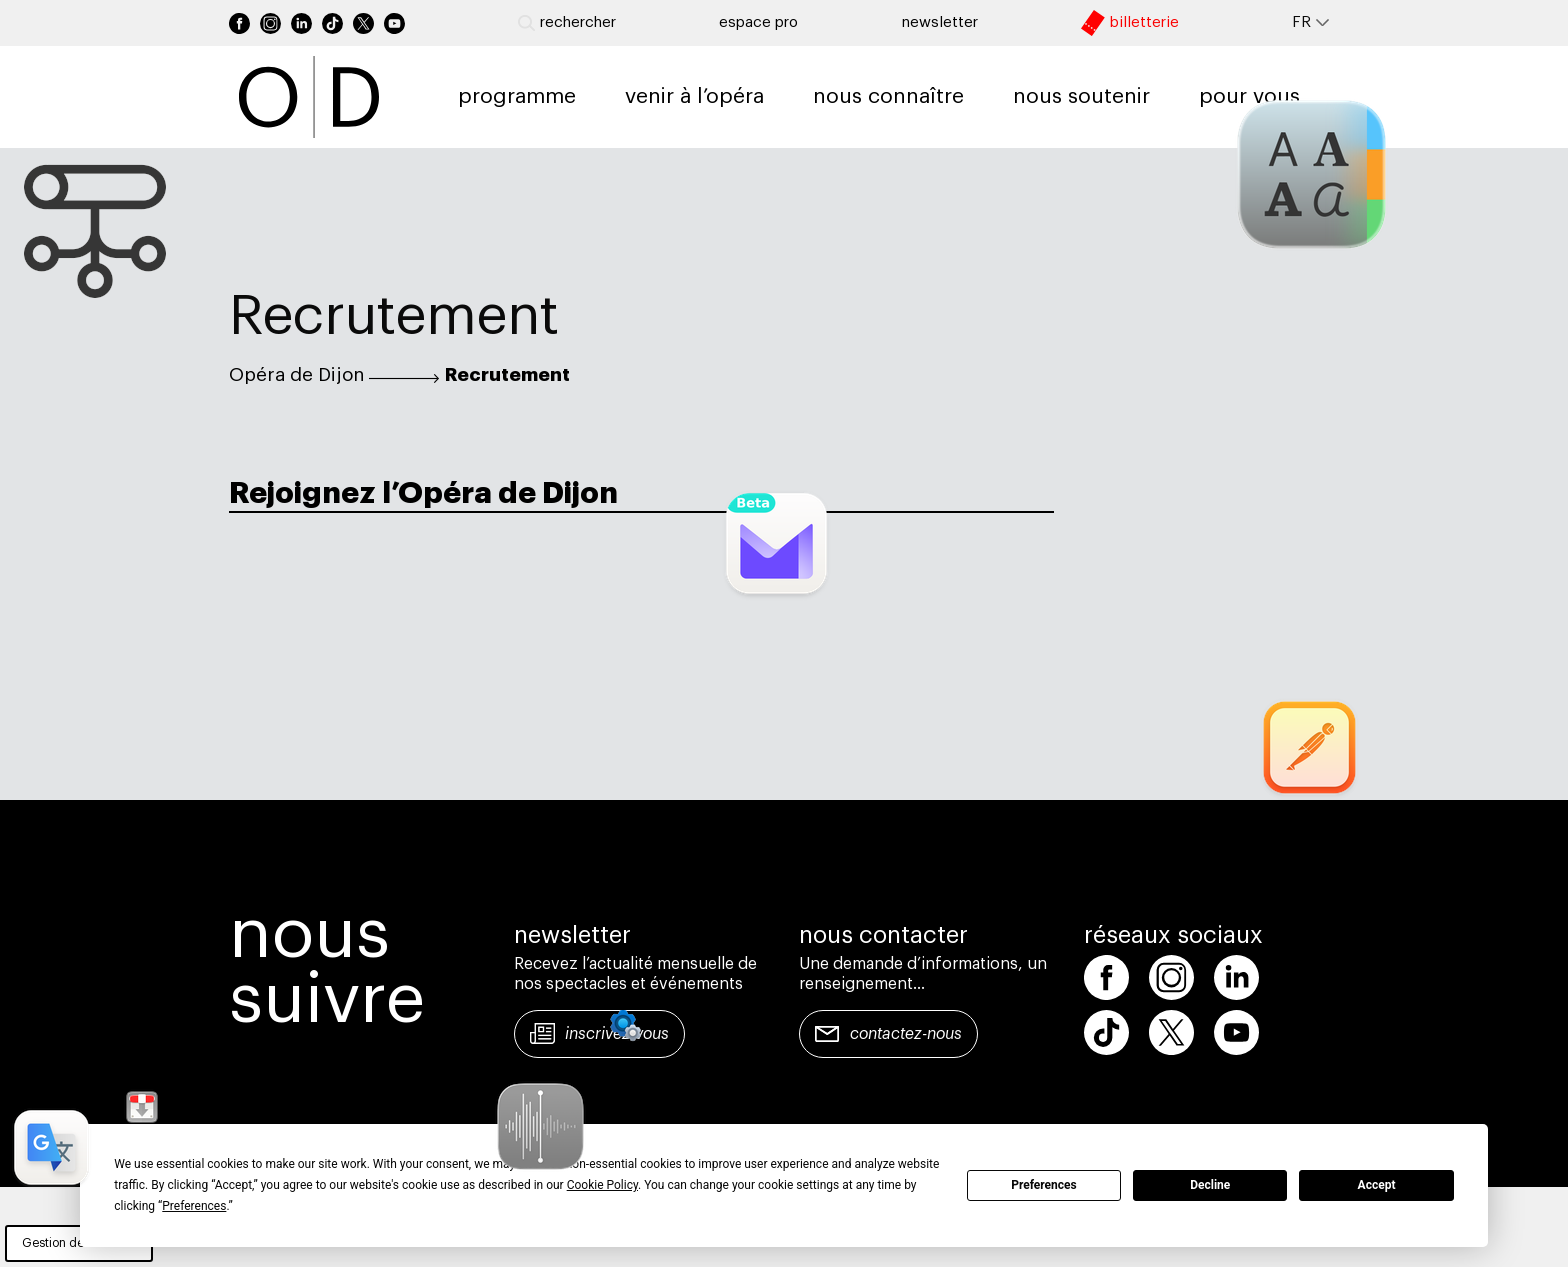 The height and width of the screenshot is (1267, 1568). Describe the element at coordinates (142, 1107) in the screenshot. I see `open transmission bittorrent client` at that location.